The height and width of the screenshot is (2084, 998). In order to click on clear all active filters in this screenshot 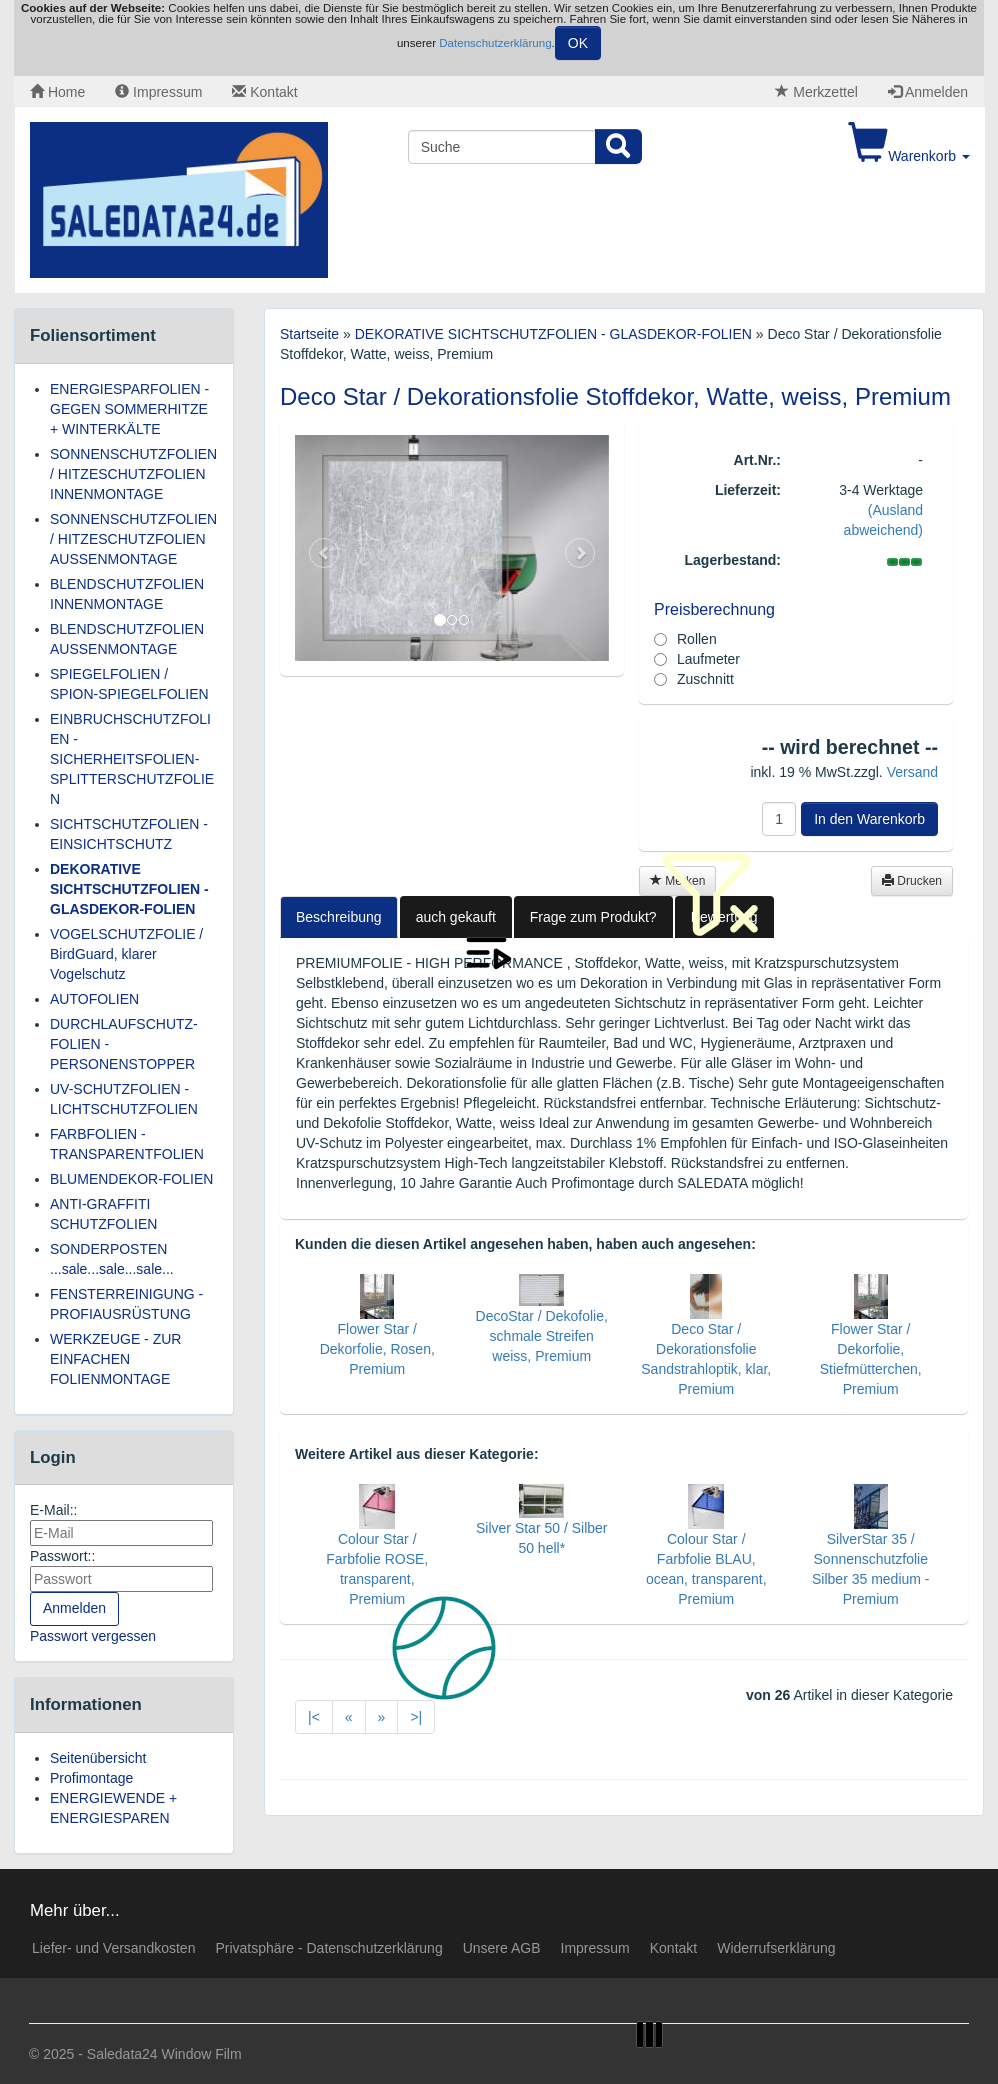, I will do `click(706, 891)`.